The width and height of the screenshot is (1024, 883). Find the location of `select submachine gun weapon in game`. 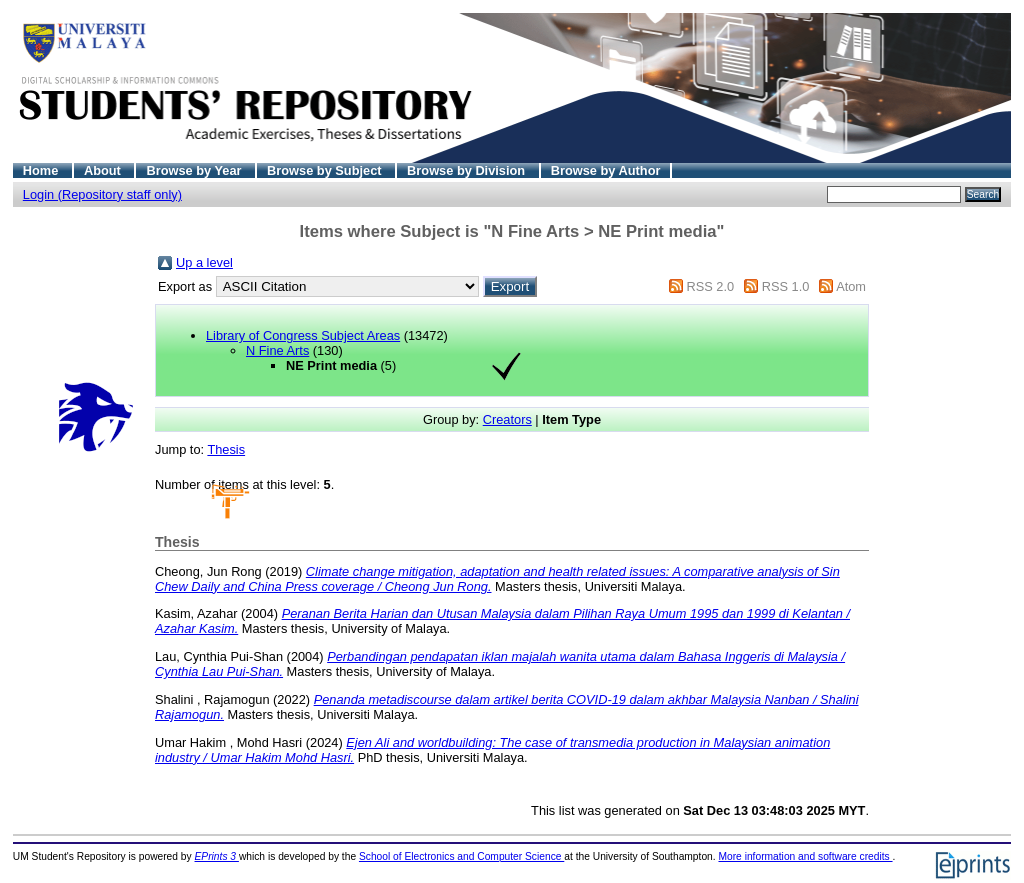

select submachine gun weapon in game is located at coordinates (230, 501).